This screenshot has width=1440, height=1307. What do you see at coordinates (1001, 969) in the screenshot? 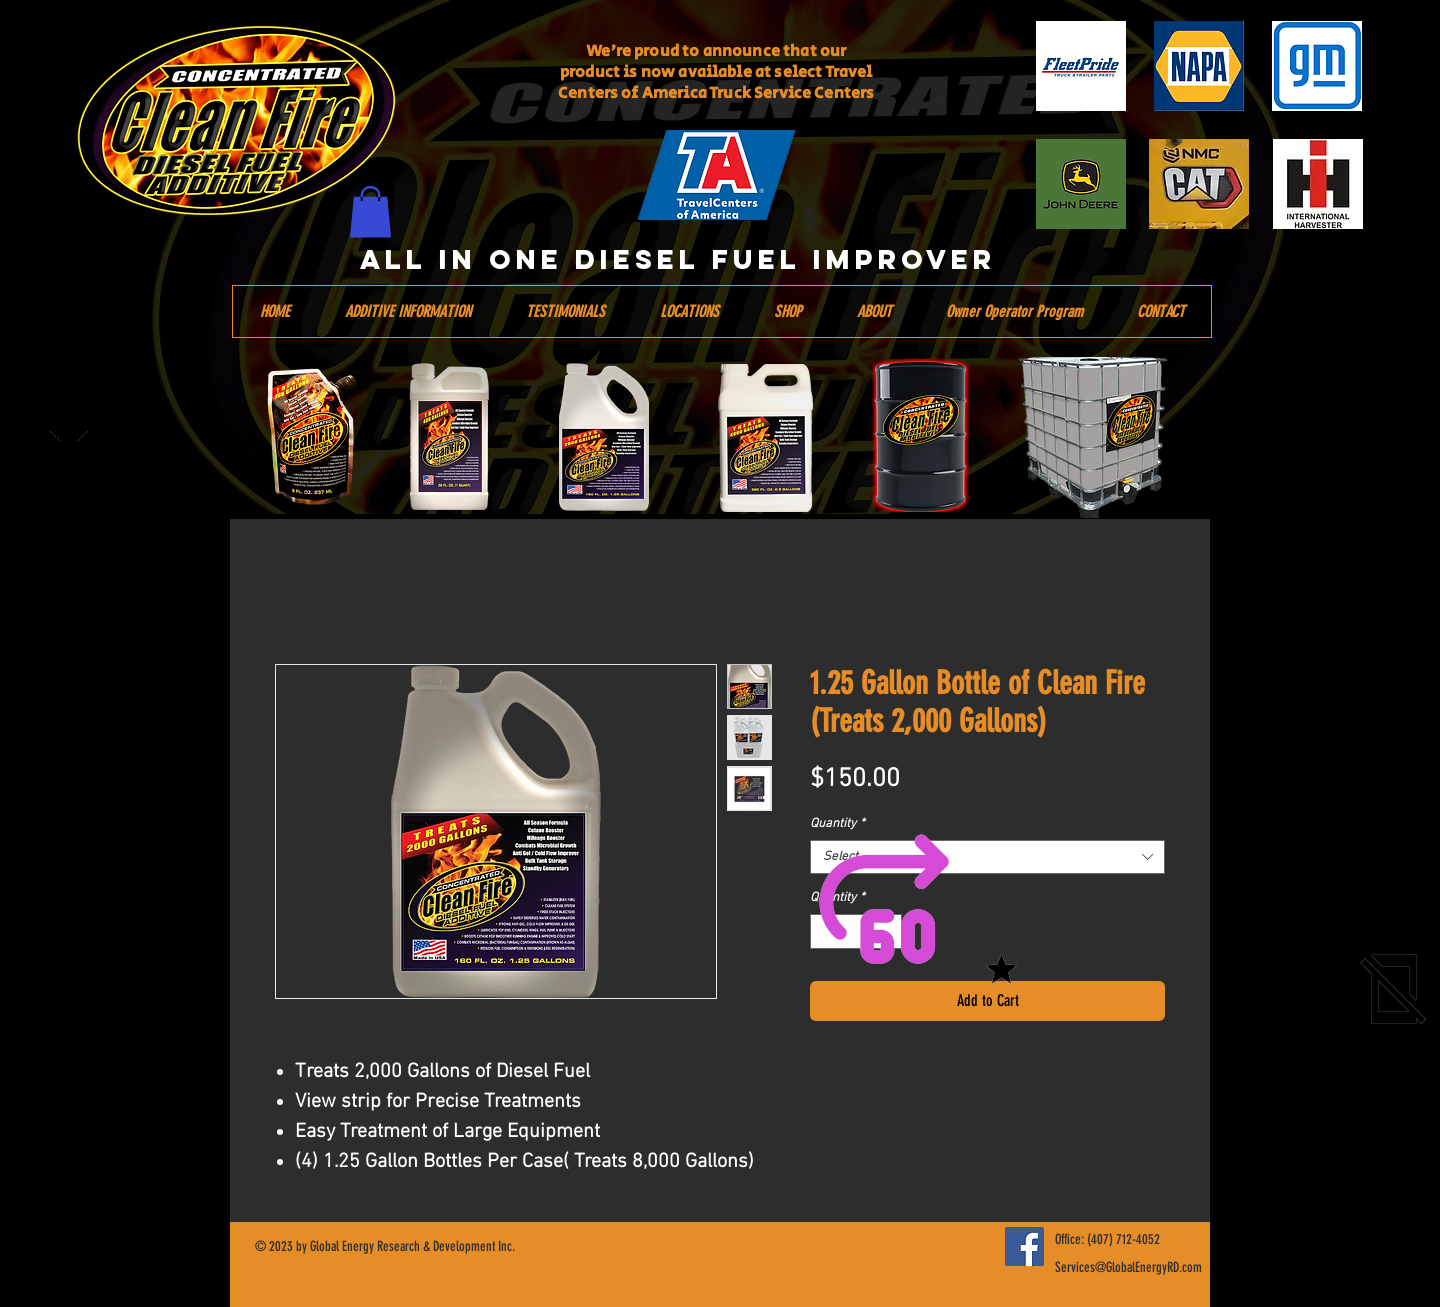
I see `add item to favorites` at bounding box center [1001, 969].